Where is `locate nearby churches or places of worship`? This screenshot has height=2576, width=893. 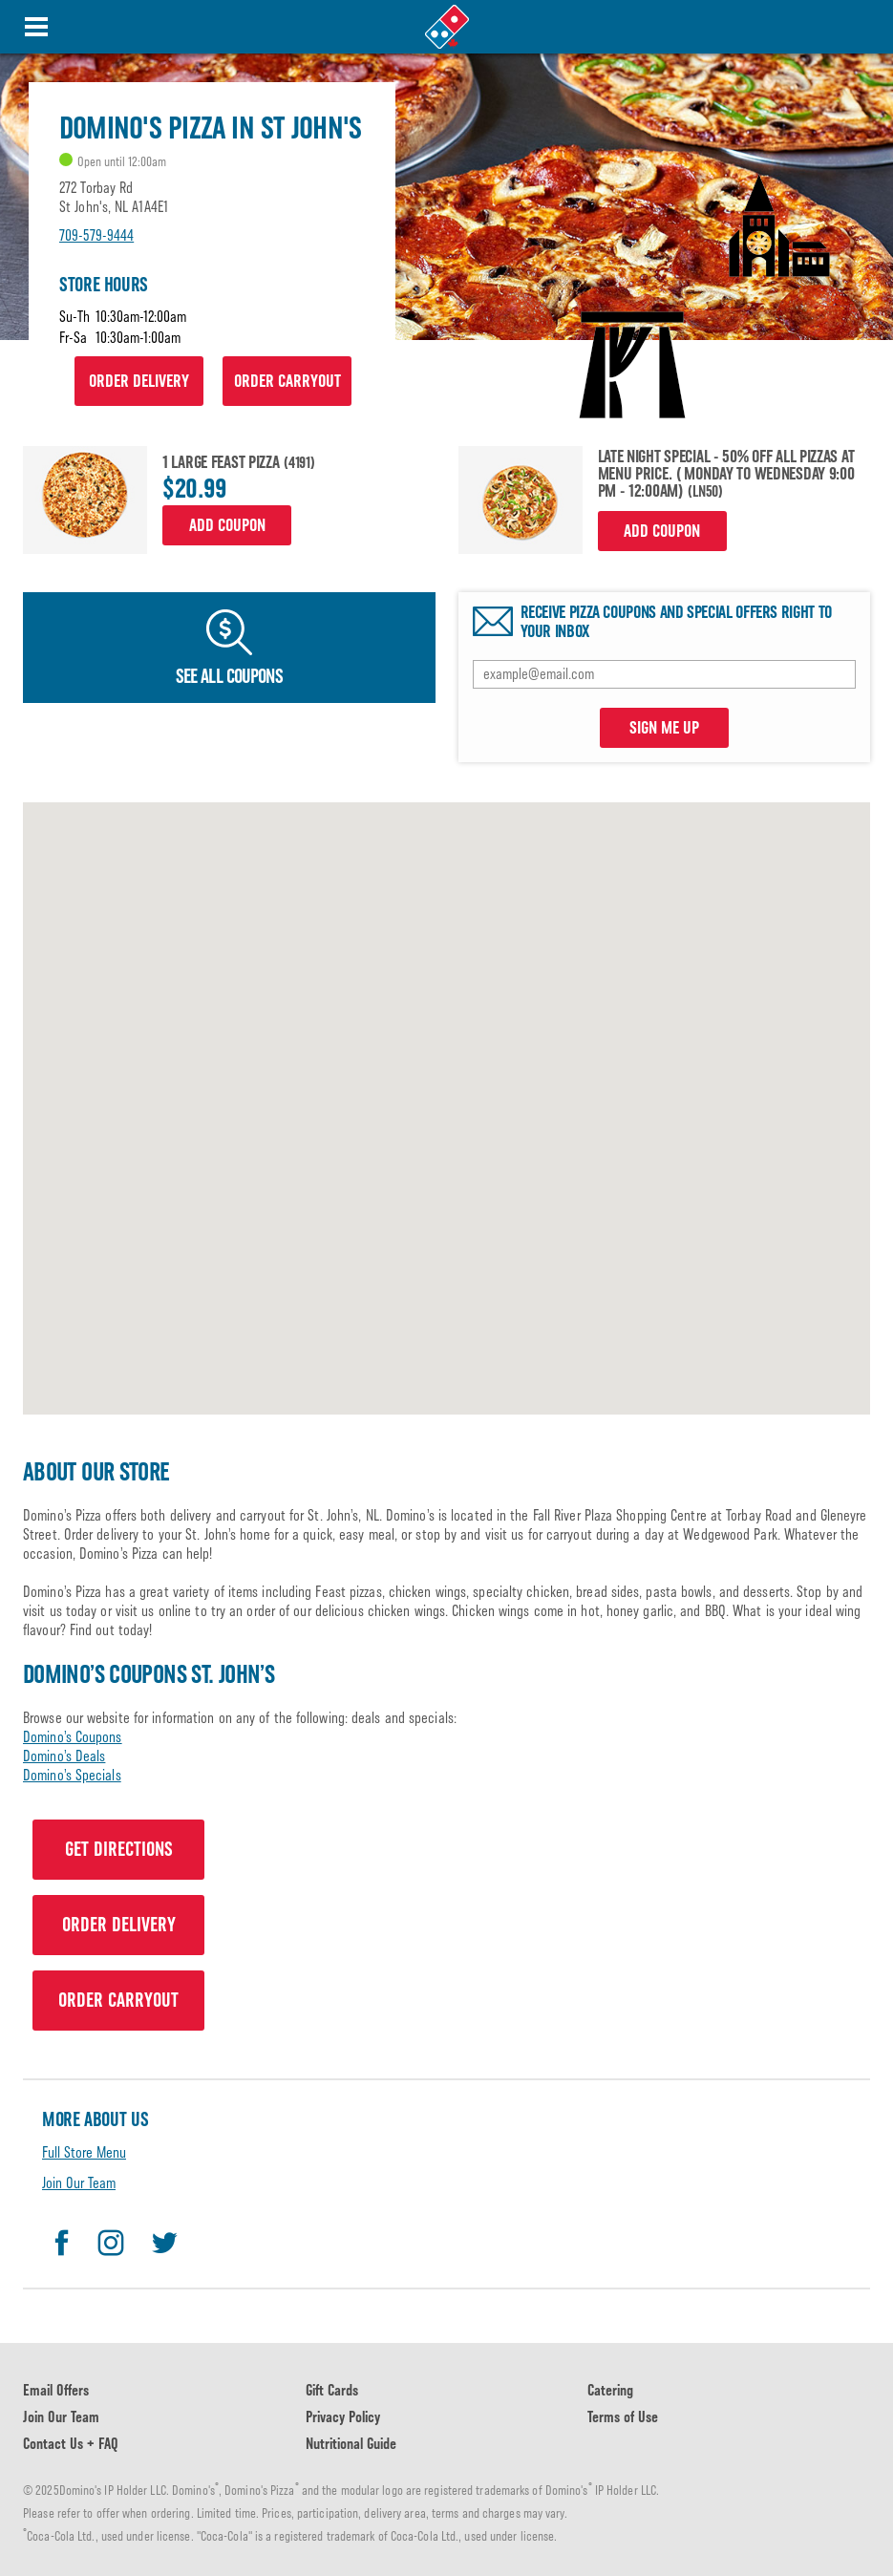
locate nearby churches or places of worship is located at coordinates (779, 225).